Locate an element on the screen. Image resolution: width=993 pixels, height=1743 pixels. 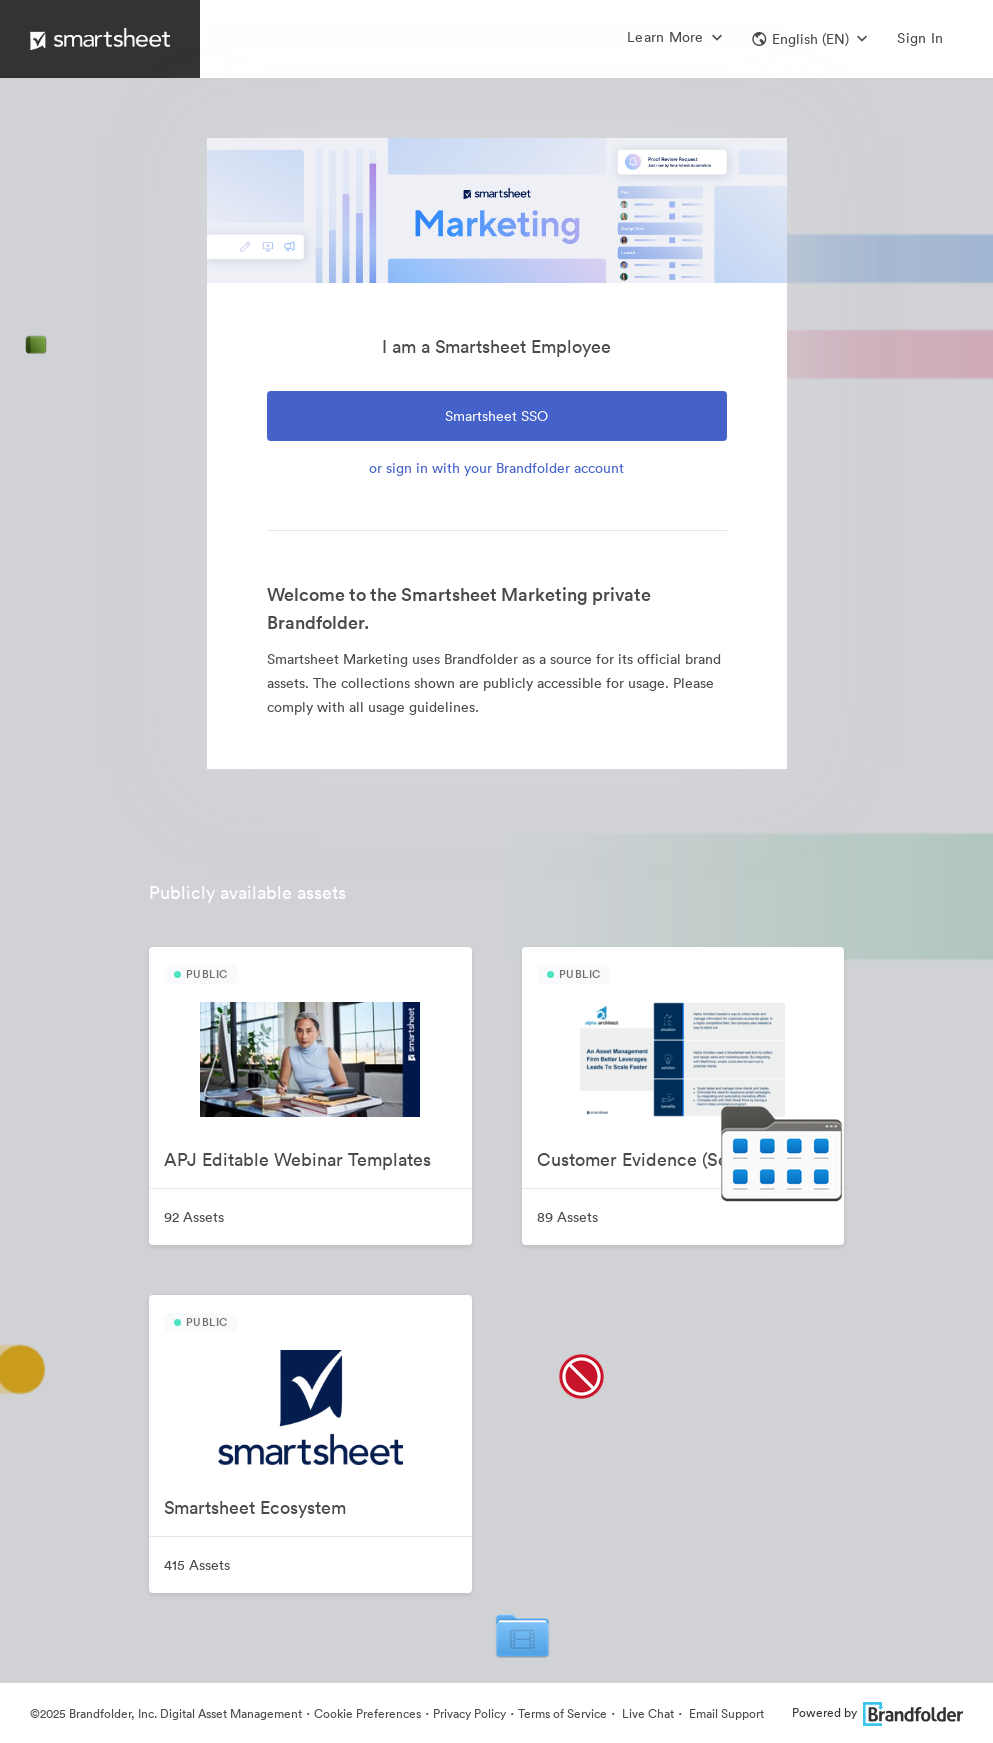
remove a group or team is located at coordinates (581, 1376).